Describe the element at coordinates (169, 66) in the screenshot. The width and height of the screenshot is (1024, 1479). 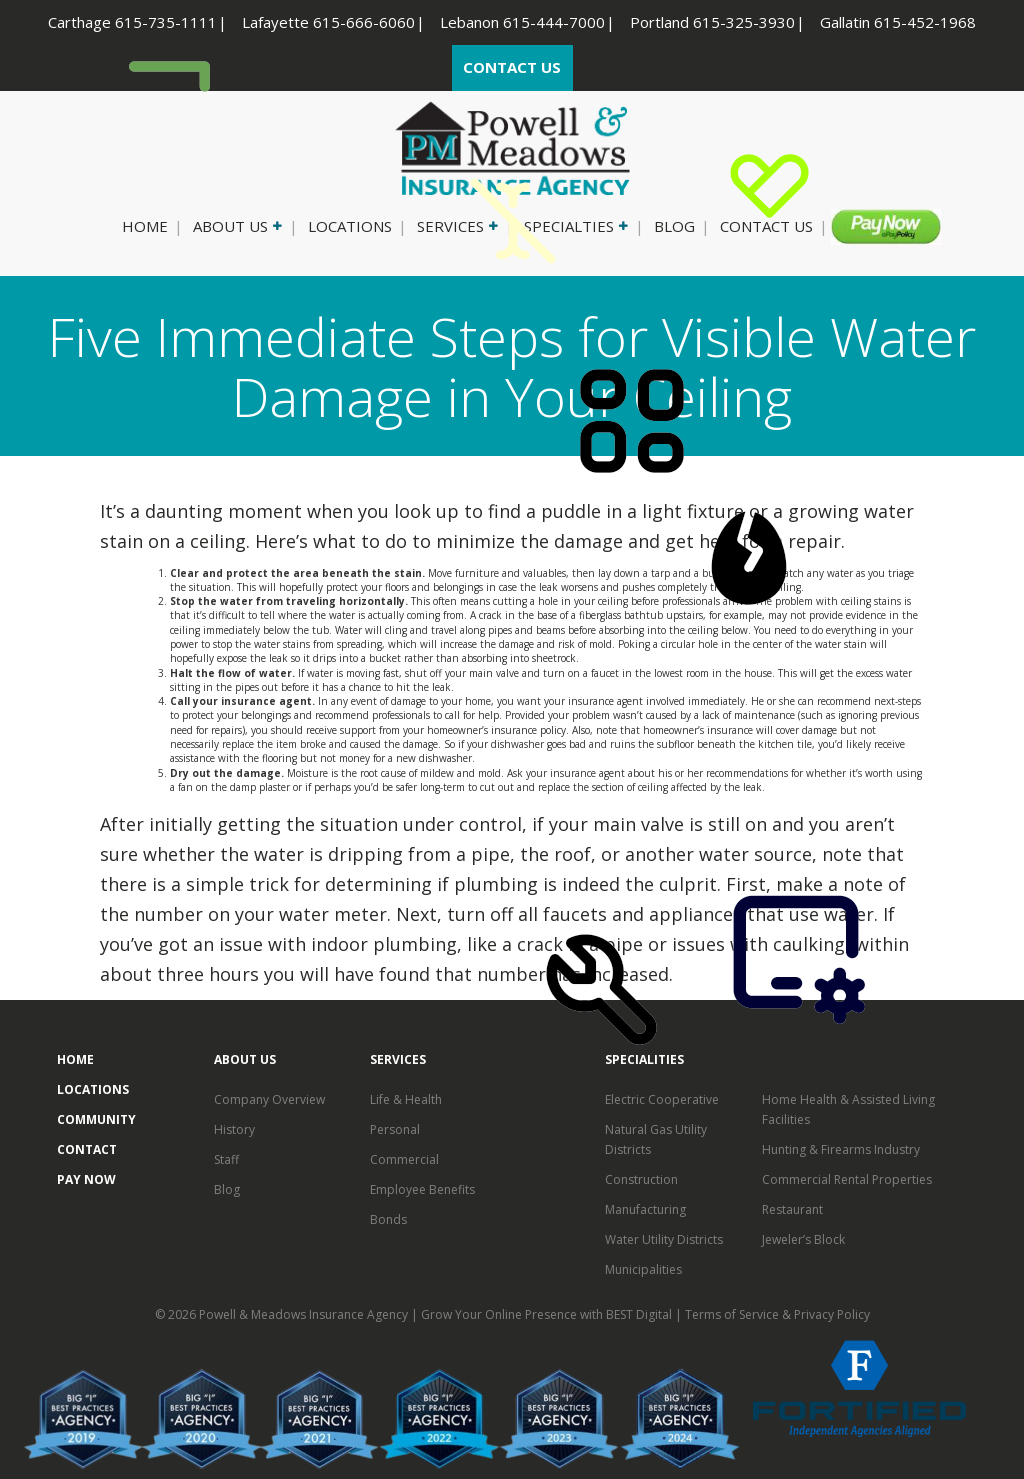
I see `logical NOT operator symbol` at that location.